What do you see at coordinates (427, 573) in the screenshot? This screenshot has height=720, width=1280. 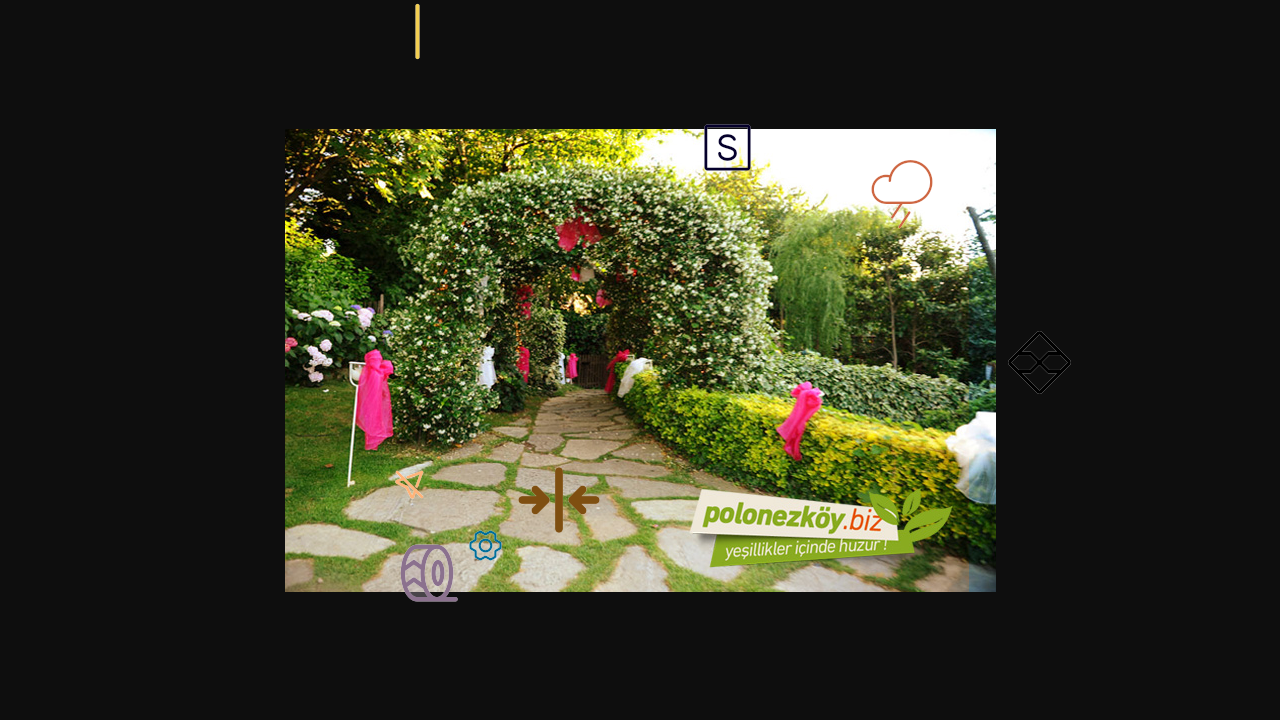 I see `access tire pressure or vehicle tire information` at bounding box center [427, 573].